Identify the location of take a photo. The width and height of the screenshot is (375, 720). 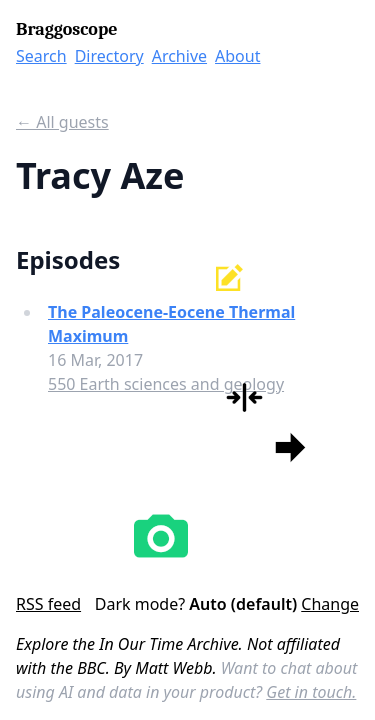
(161, 536).